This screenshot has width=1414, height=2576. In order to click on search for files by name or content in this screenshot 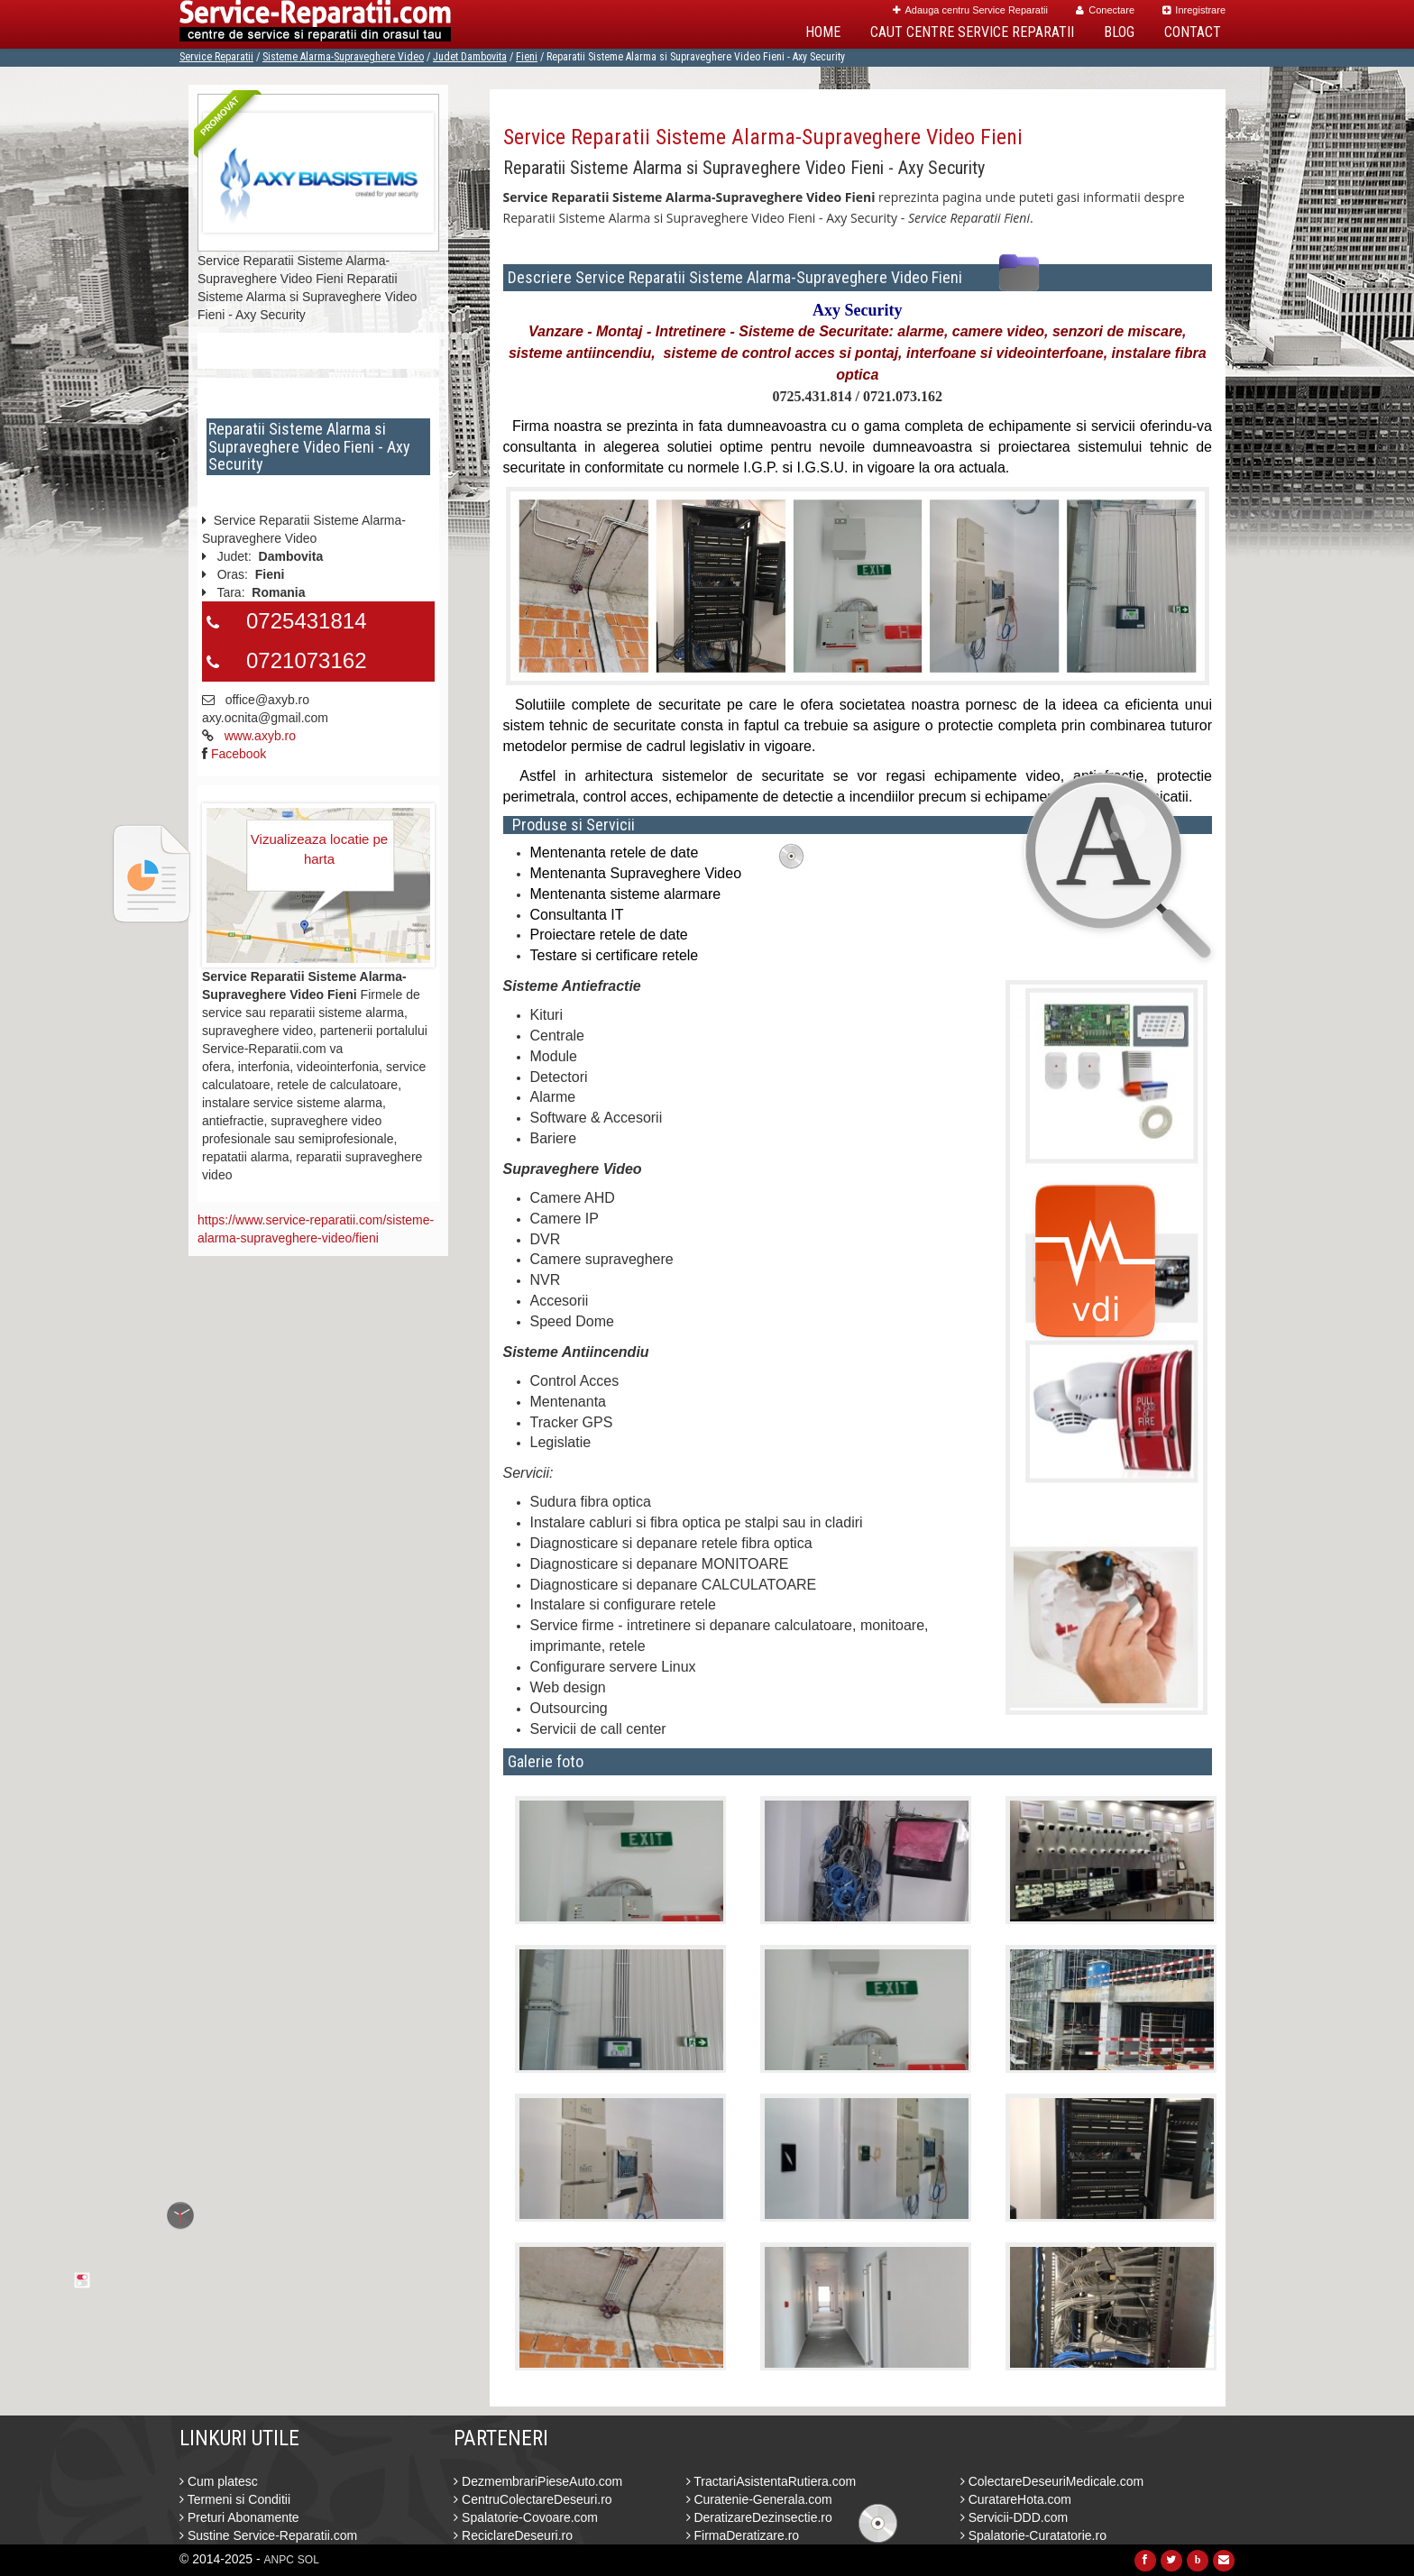, I will do `click(1116, 864)`.